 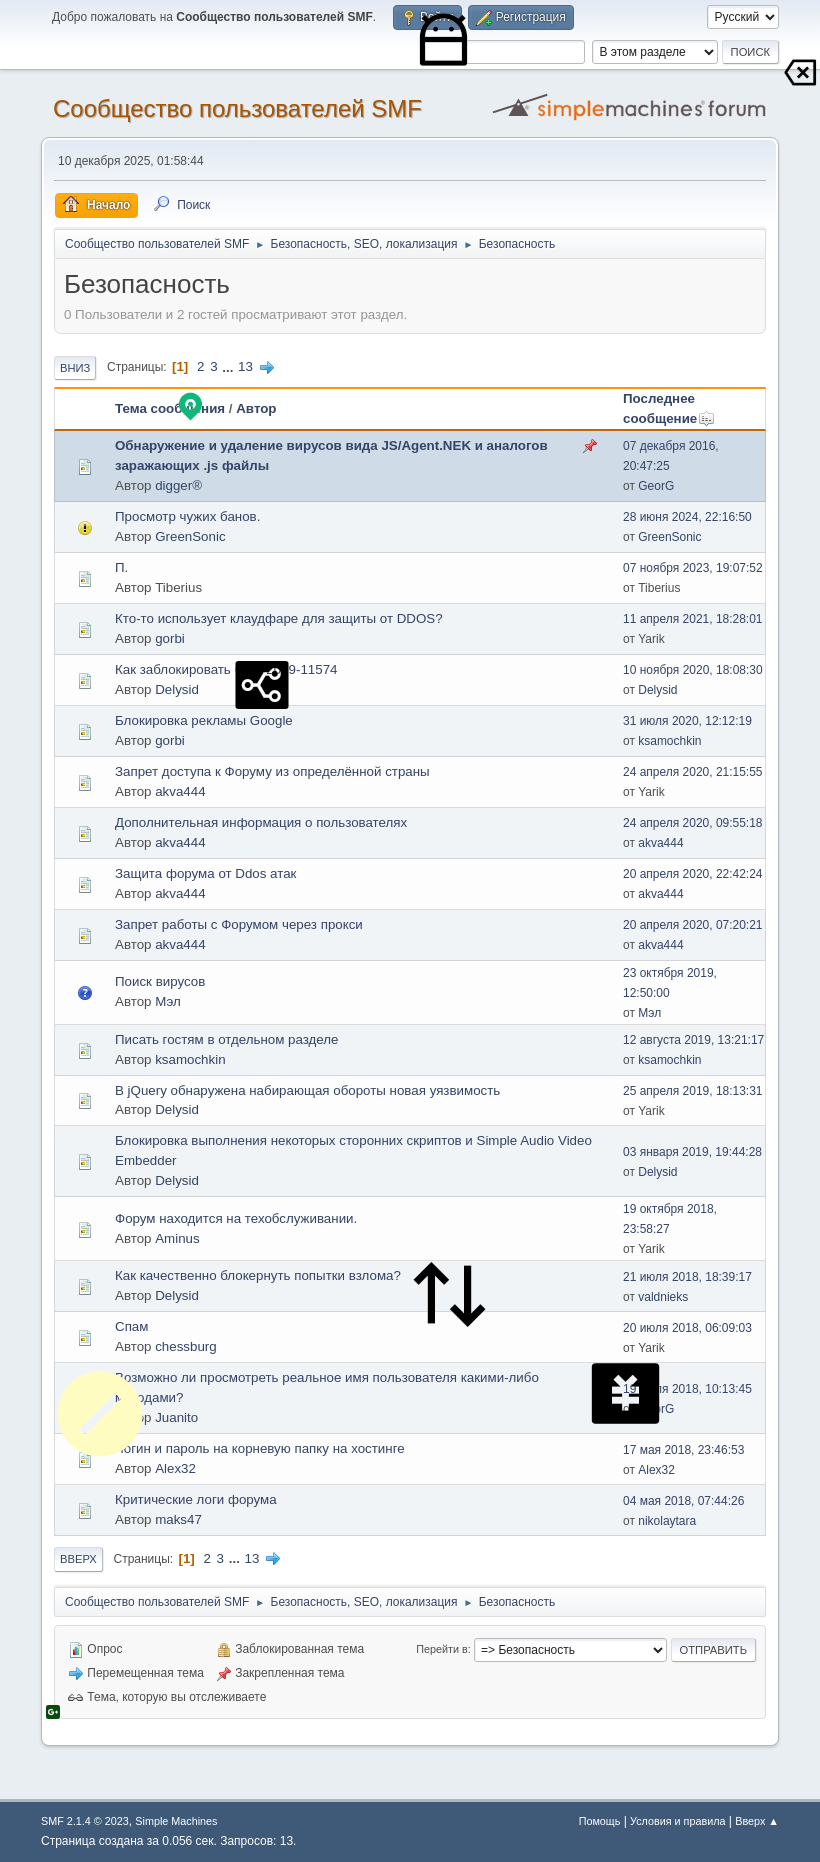 What do you see at coordinates (53, 1712) in the screenshot?
I see `google+ social media link` at bounding box center [53, 1712].